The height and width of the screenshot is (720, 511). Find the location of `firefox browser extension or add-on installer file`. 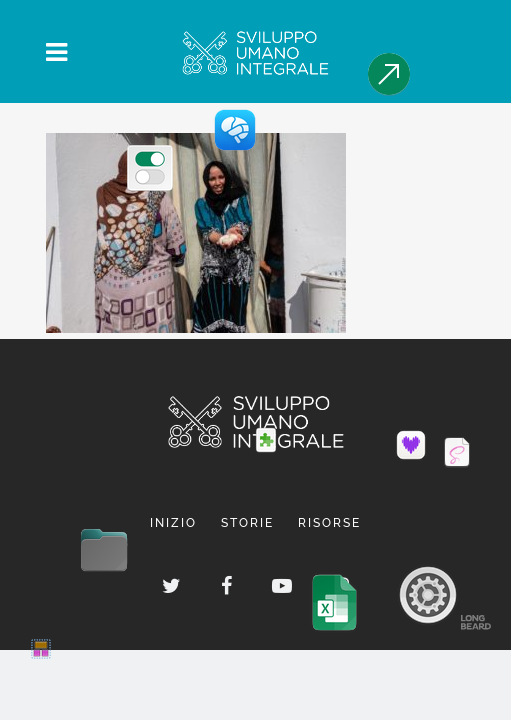

firefox browser extension or add-on installer file is located at coordinates (266, 440).